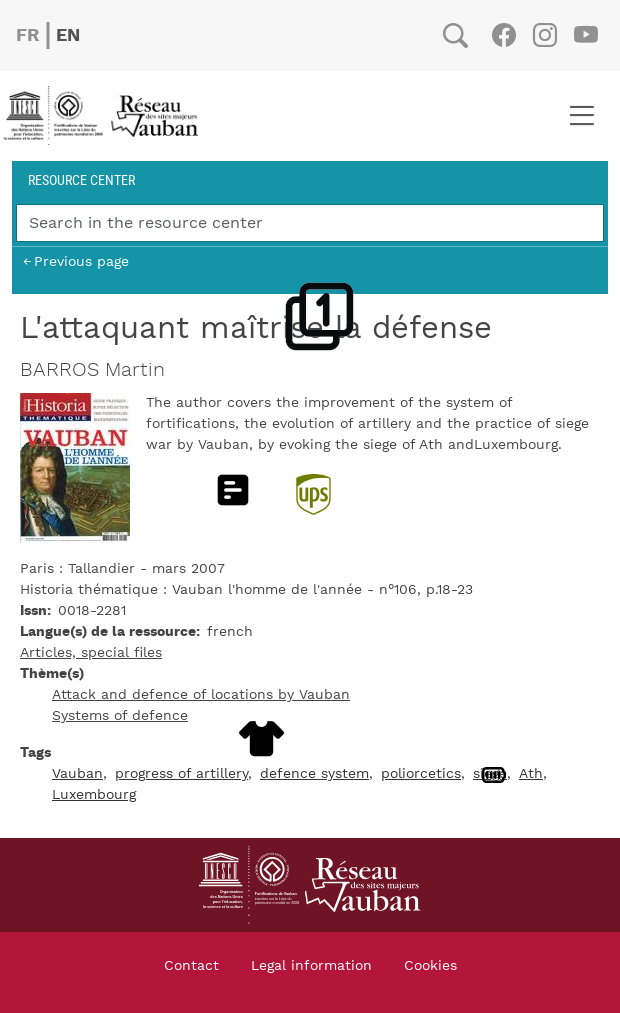 The width and height of the screenshot is (620, 1013). What do you see at coordinates (233, 490) in the screenshot?
I see `view poll or survey results` at bounding box center [233, 490].